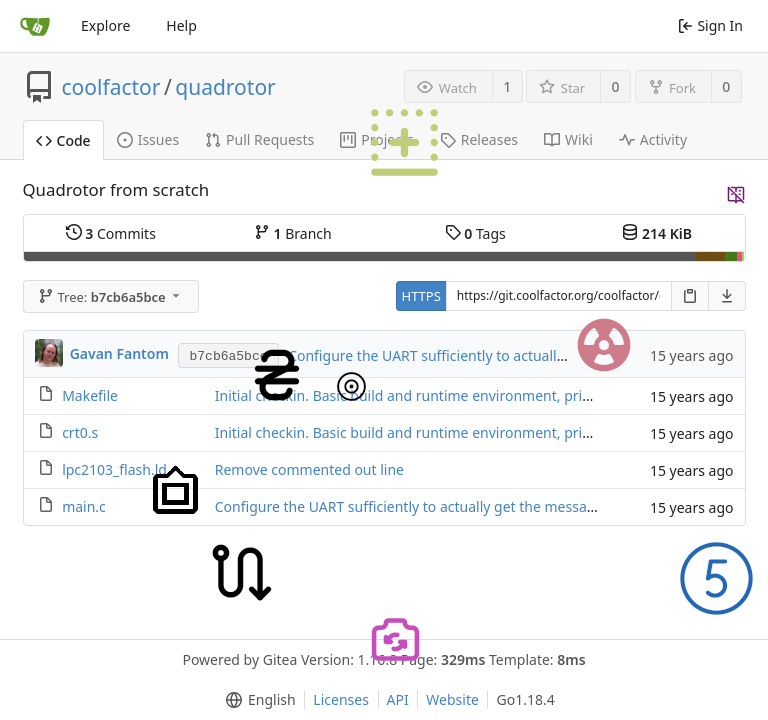  Describe the element at coordinates (175, 491) in the screenshot. I see `view framed photos or artwork` at that location.